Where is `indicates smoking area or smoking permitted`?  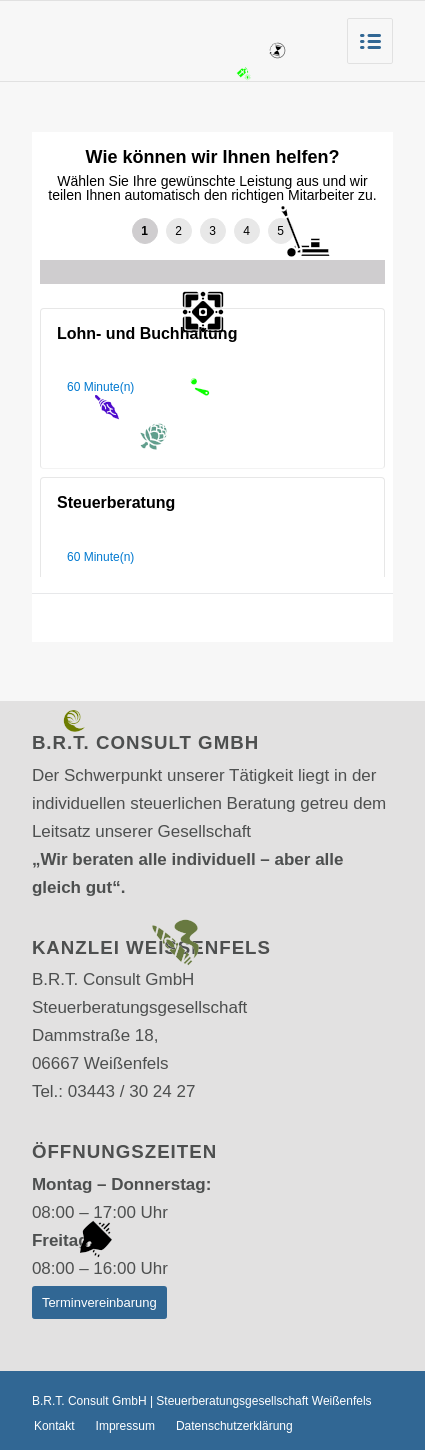 indicates smoking area or smoking permitted is located at coordinates (175, 942).